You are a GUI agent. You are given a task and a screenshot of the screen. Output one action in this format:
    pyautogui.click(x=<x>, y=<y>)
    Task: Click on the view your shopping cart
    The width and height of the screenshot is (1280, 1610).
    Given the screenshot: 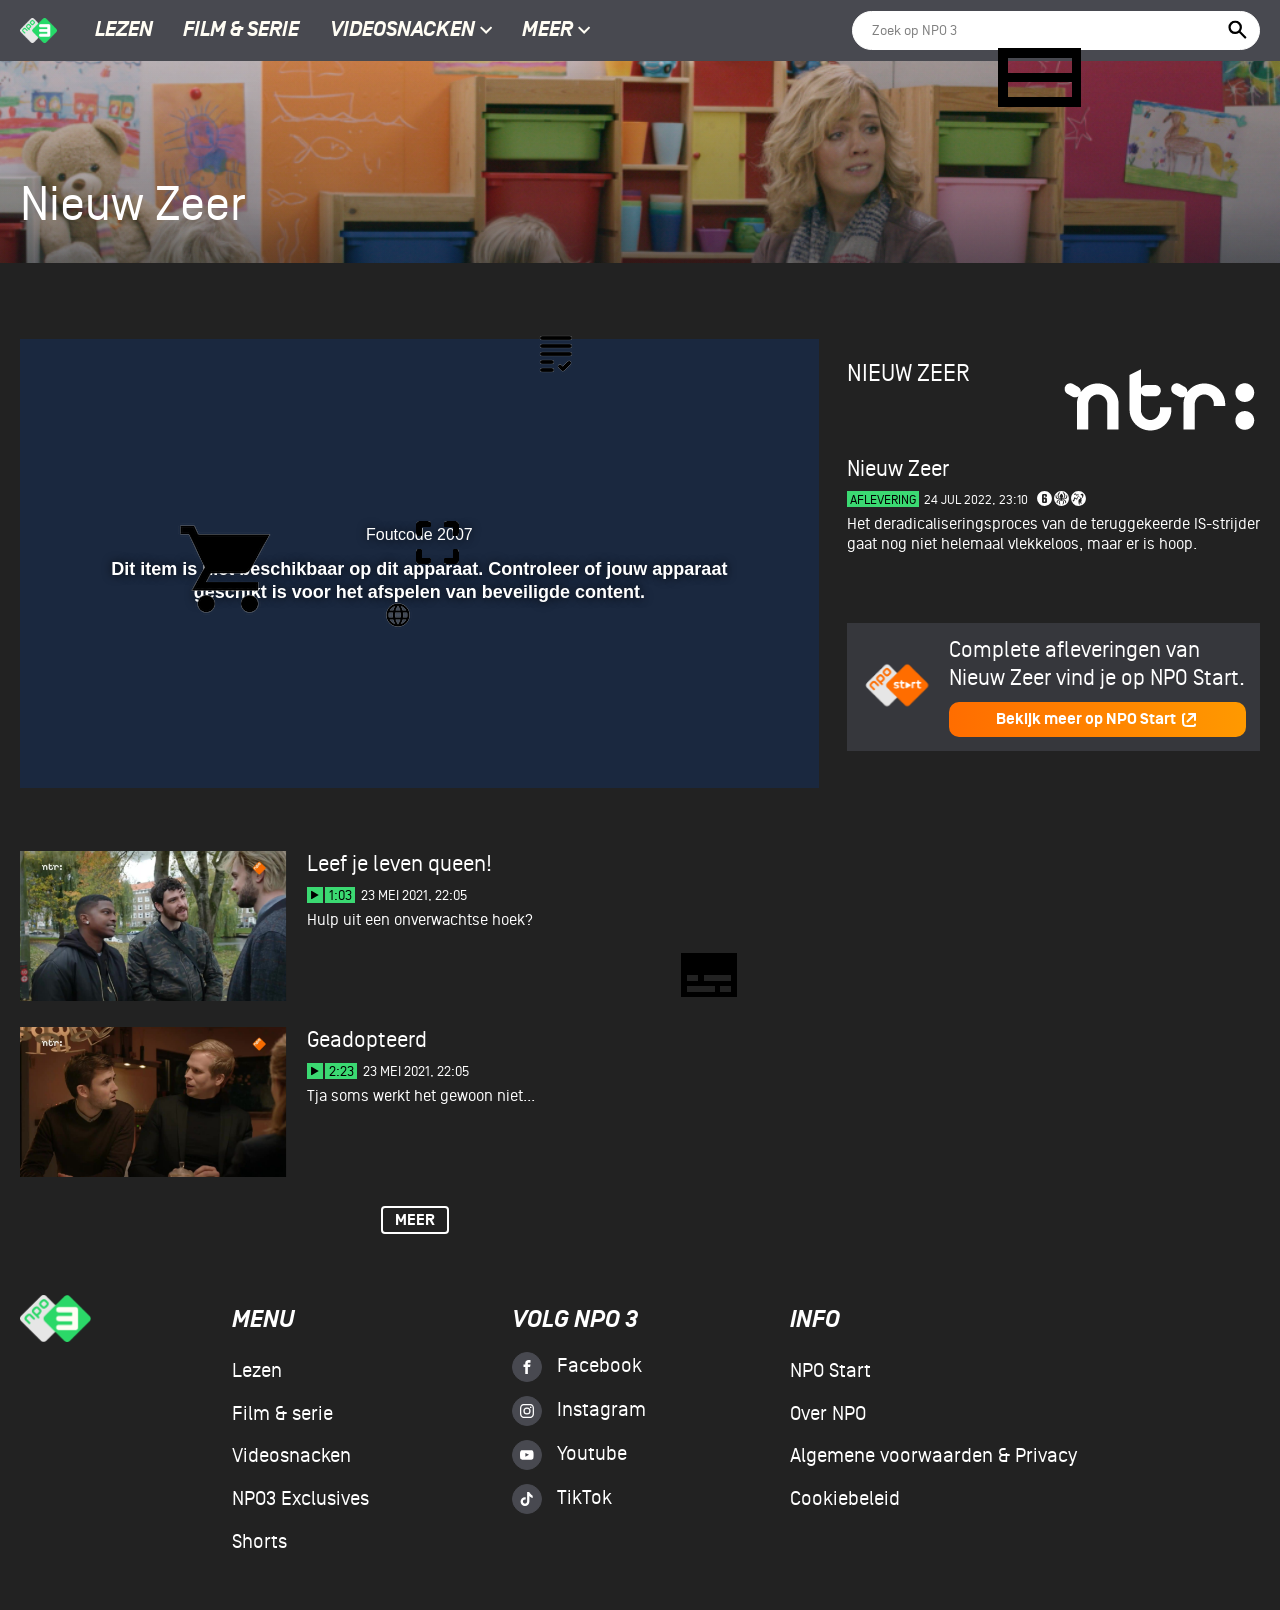 What is the action you would take?
    pyautogui.click(x=228, y=569)
    